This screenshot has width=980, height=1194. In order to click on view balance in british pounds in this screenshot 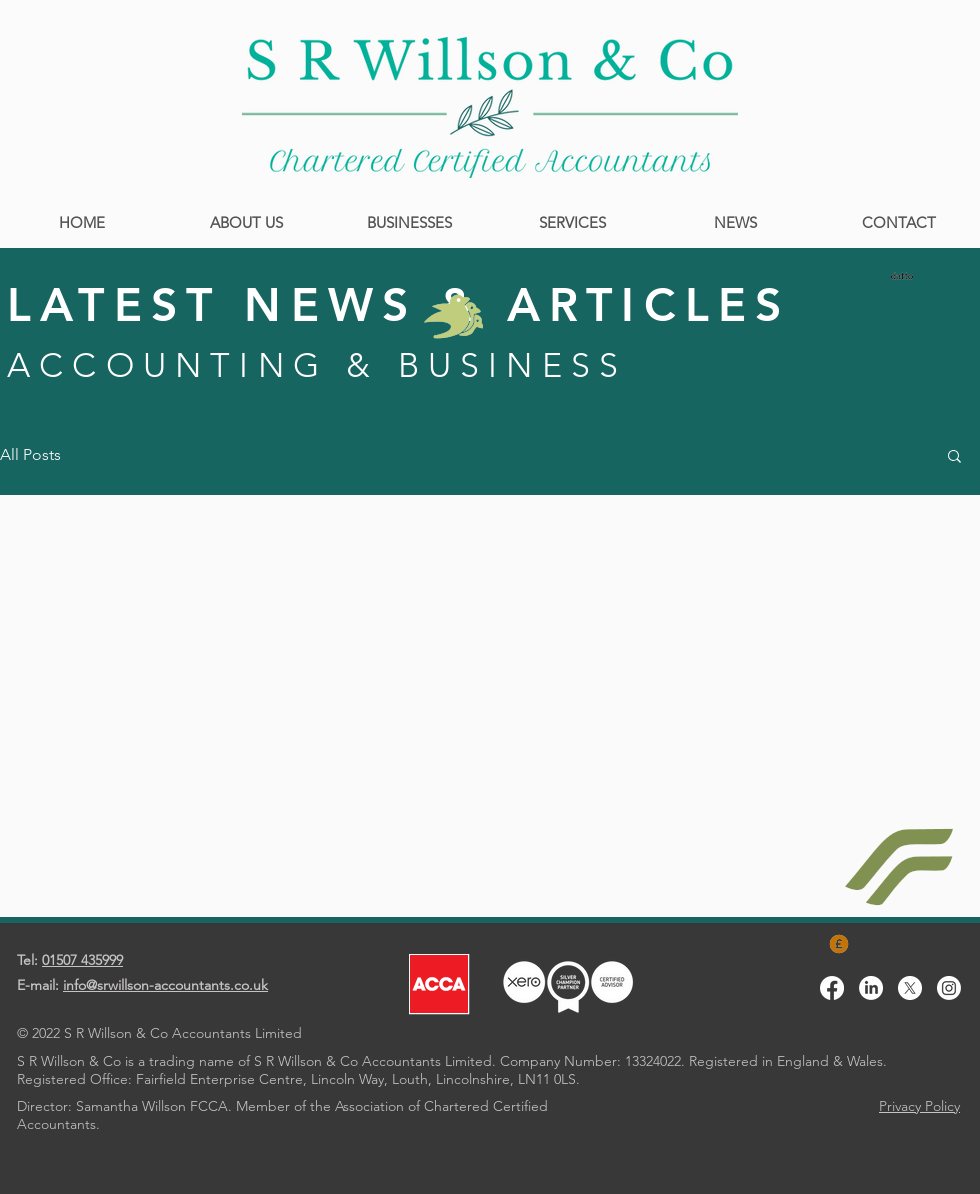, I will do `click(839, 944)`.